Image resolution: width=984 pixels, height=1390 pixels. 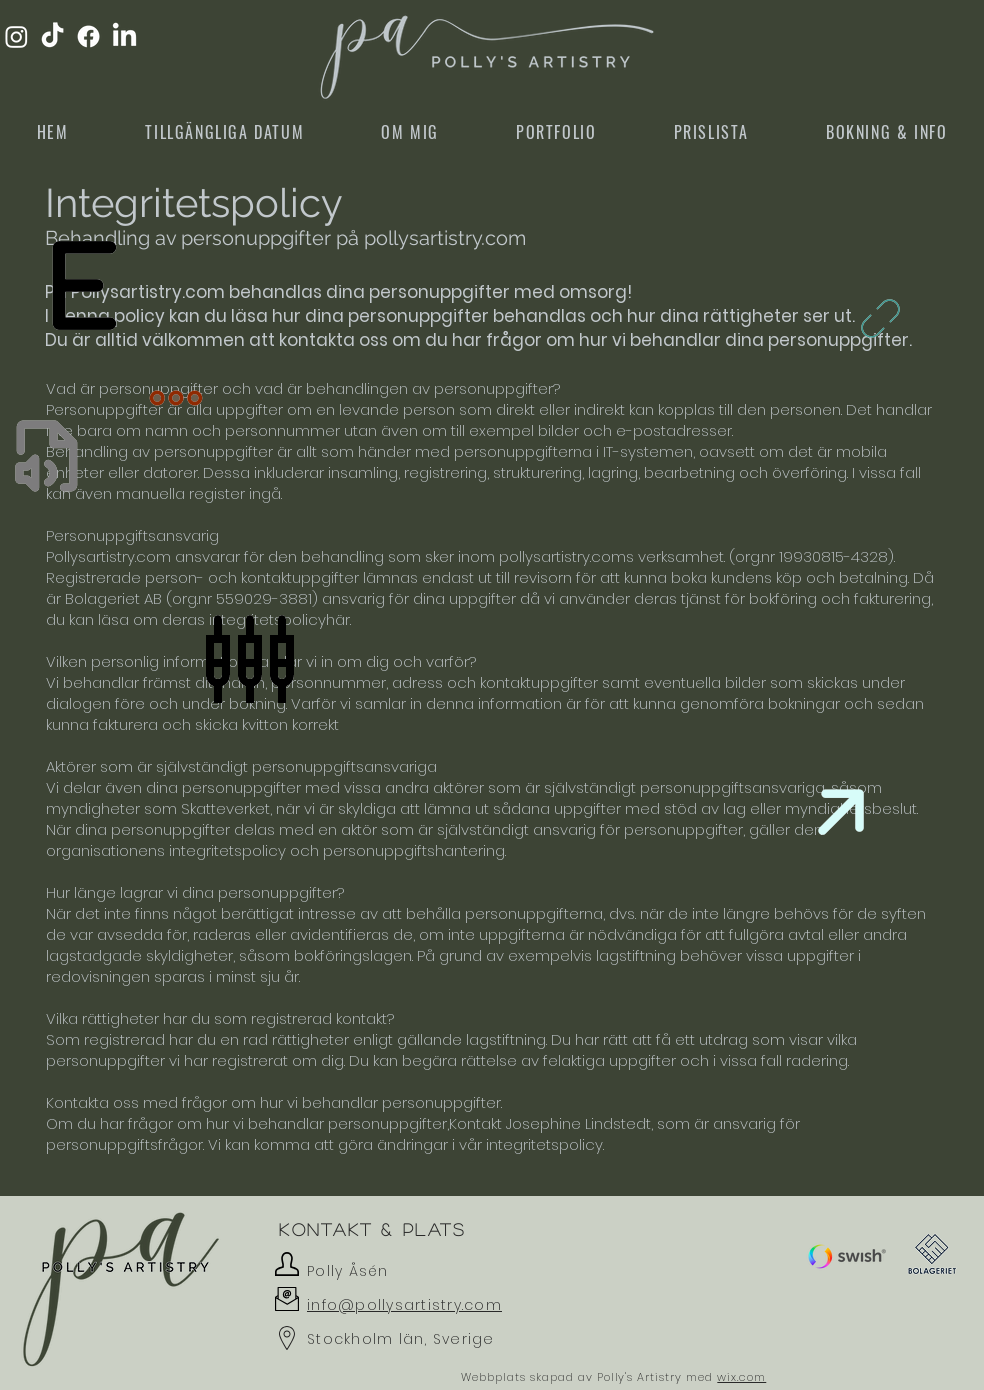 What do you see at coordinates (47, 456) in the screenshot?
I see `open an audio file` at bounding box center [47, 456].